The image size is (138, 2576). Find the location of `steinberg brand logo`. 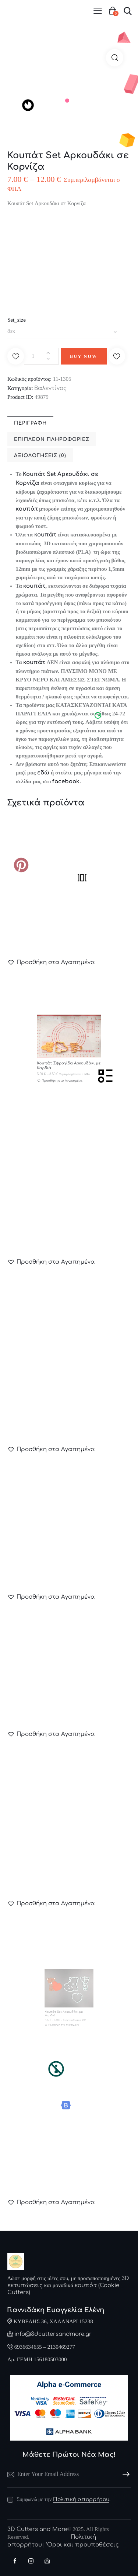

steinberg brand logo is located at coordinates (98, 715).